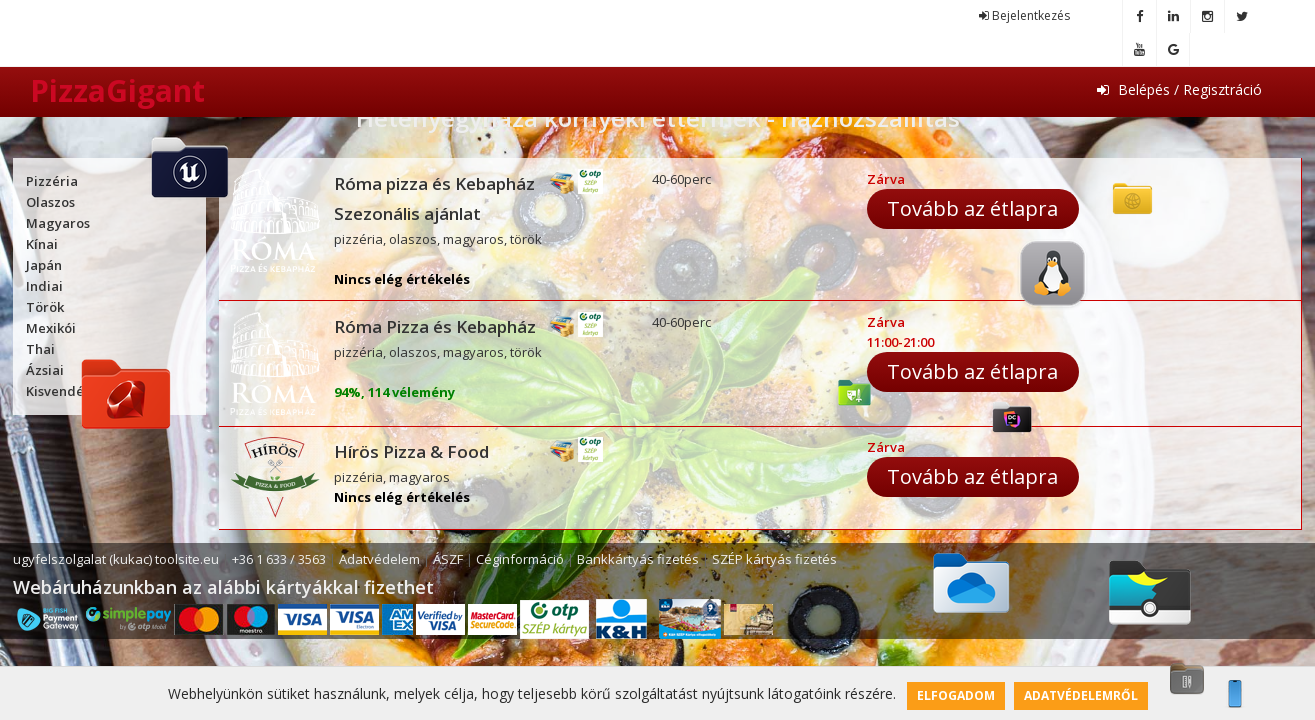 The image size is (1315, 720). I want to click on folder containing Unreal Engine project files, so click(189, 169).